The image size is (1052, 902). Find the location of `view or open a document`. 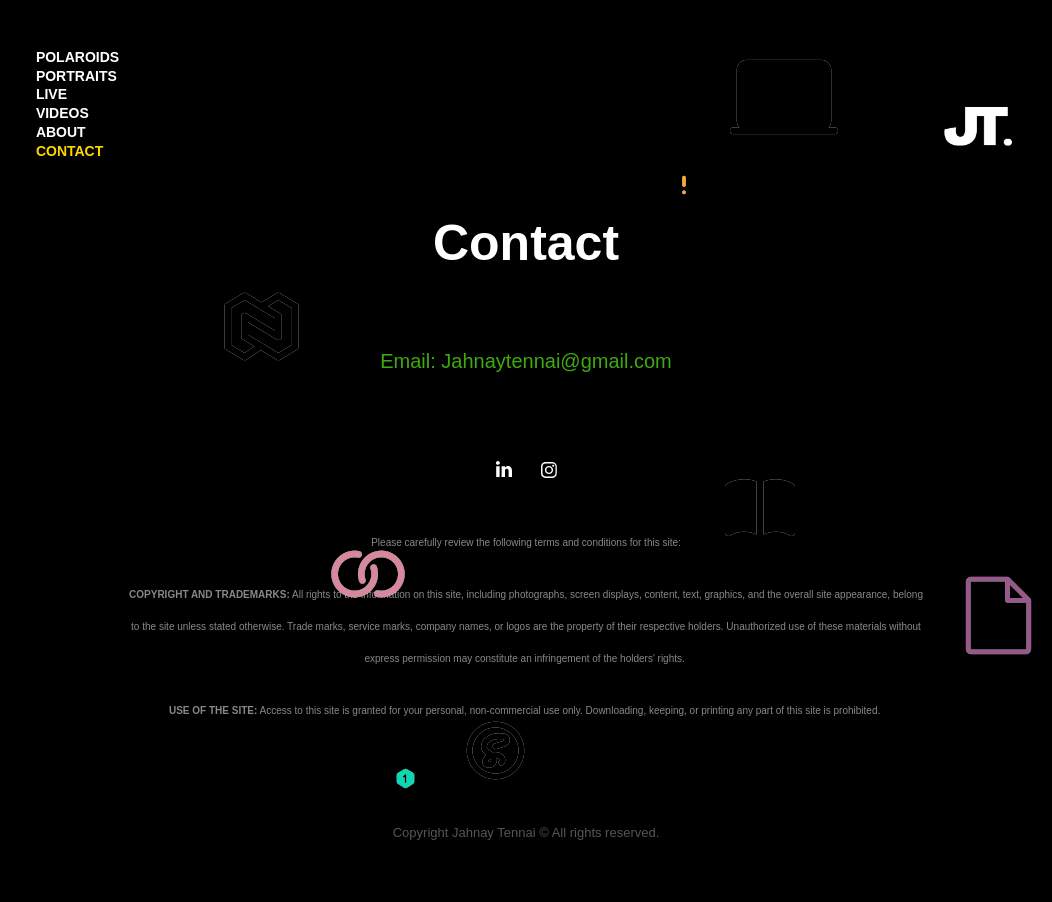

view or open a document is located at coordinates (998, 615).